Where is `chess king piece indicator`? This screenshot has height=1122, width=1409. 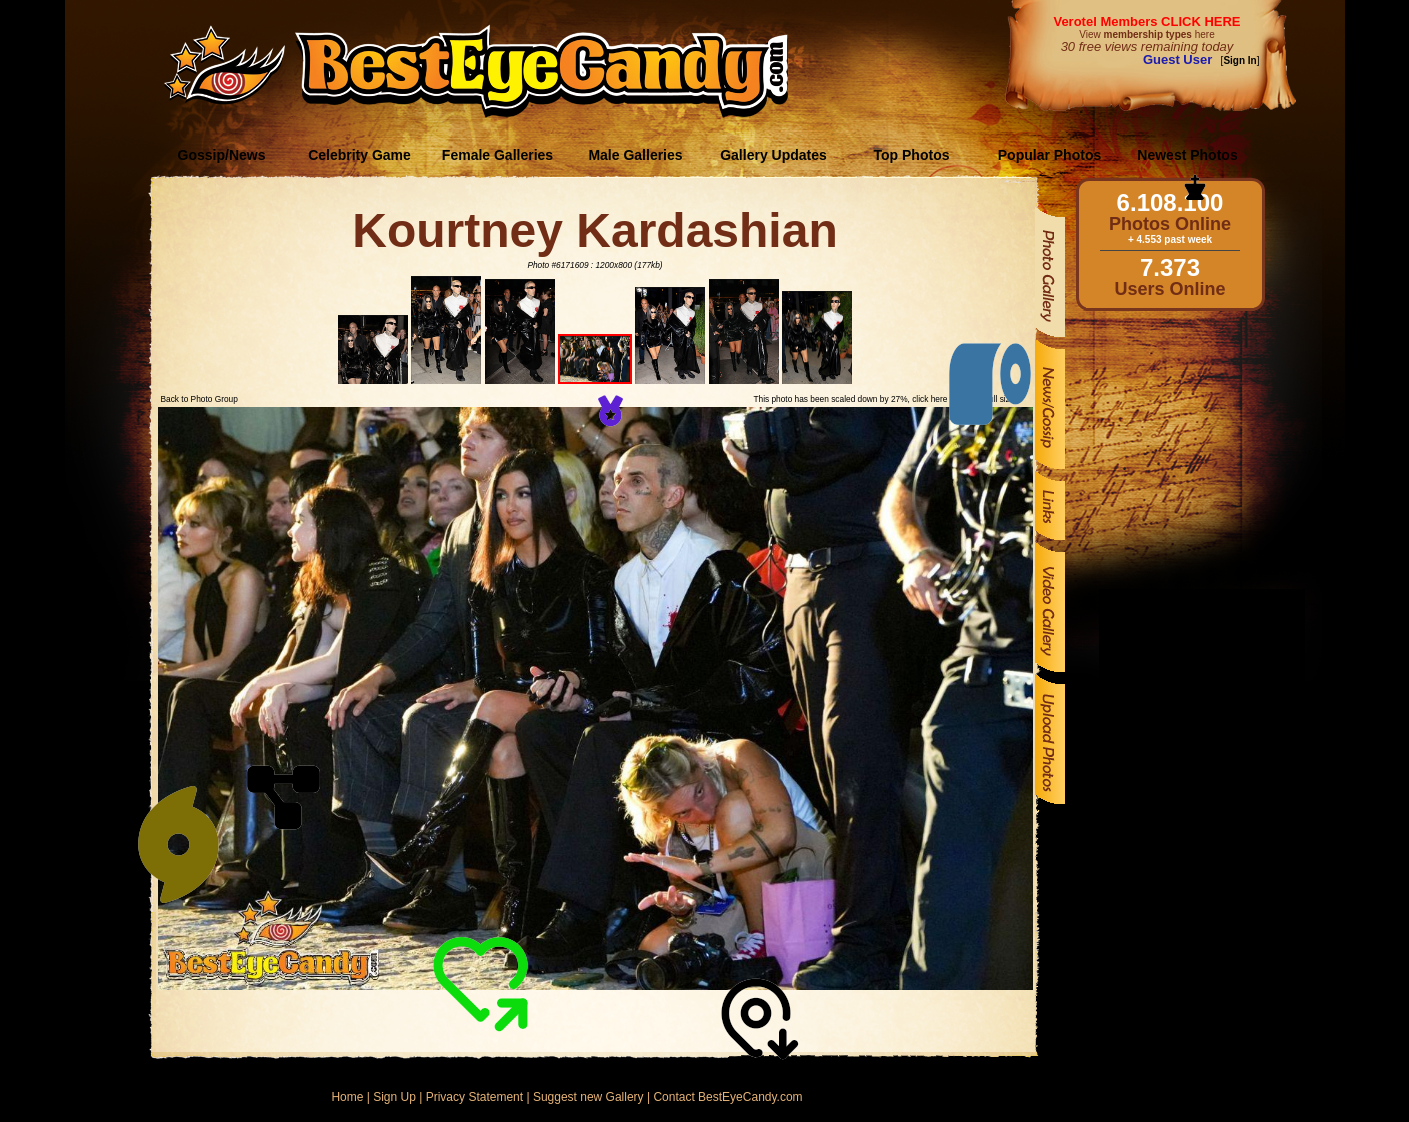 chess king piece indicator is located at coordinates (1195, 188).